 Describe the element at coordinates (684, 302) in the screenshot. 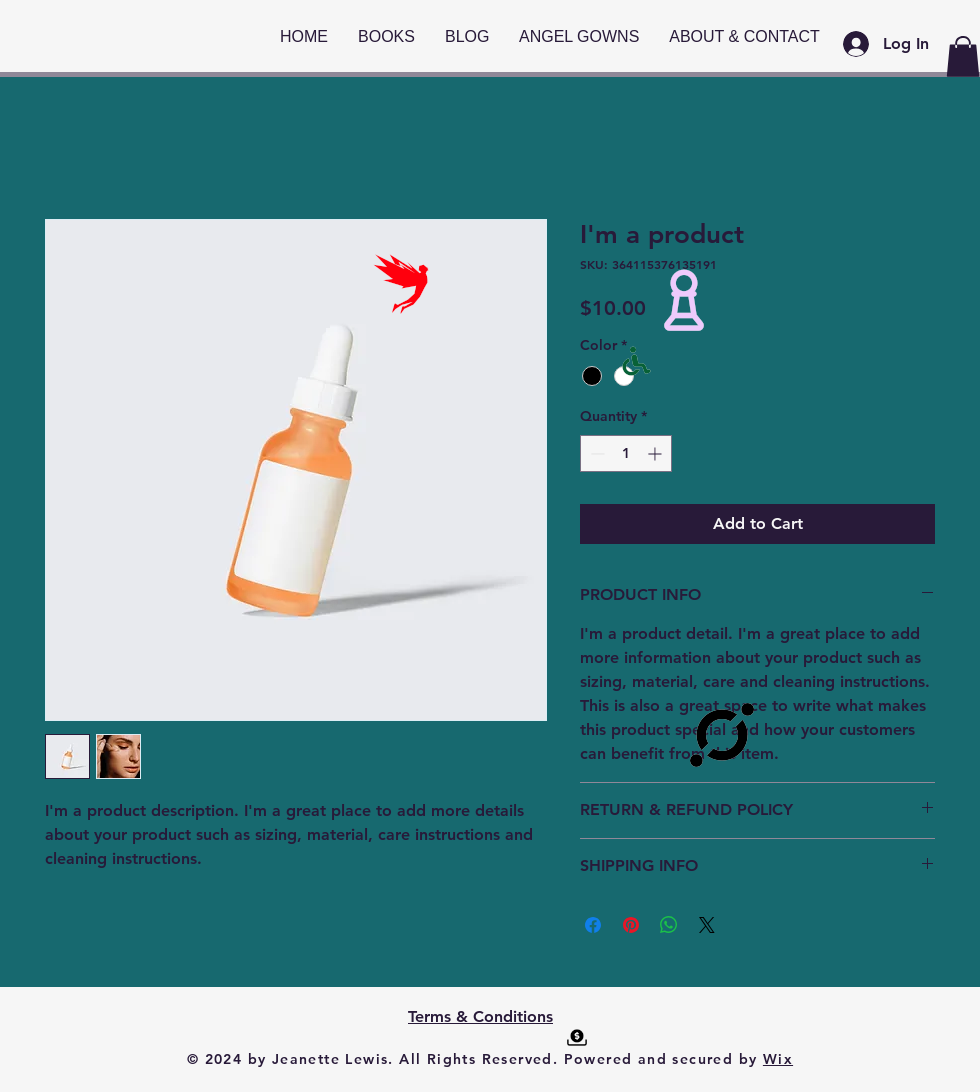

I see `play chess or access chess game` at that location.